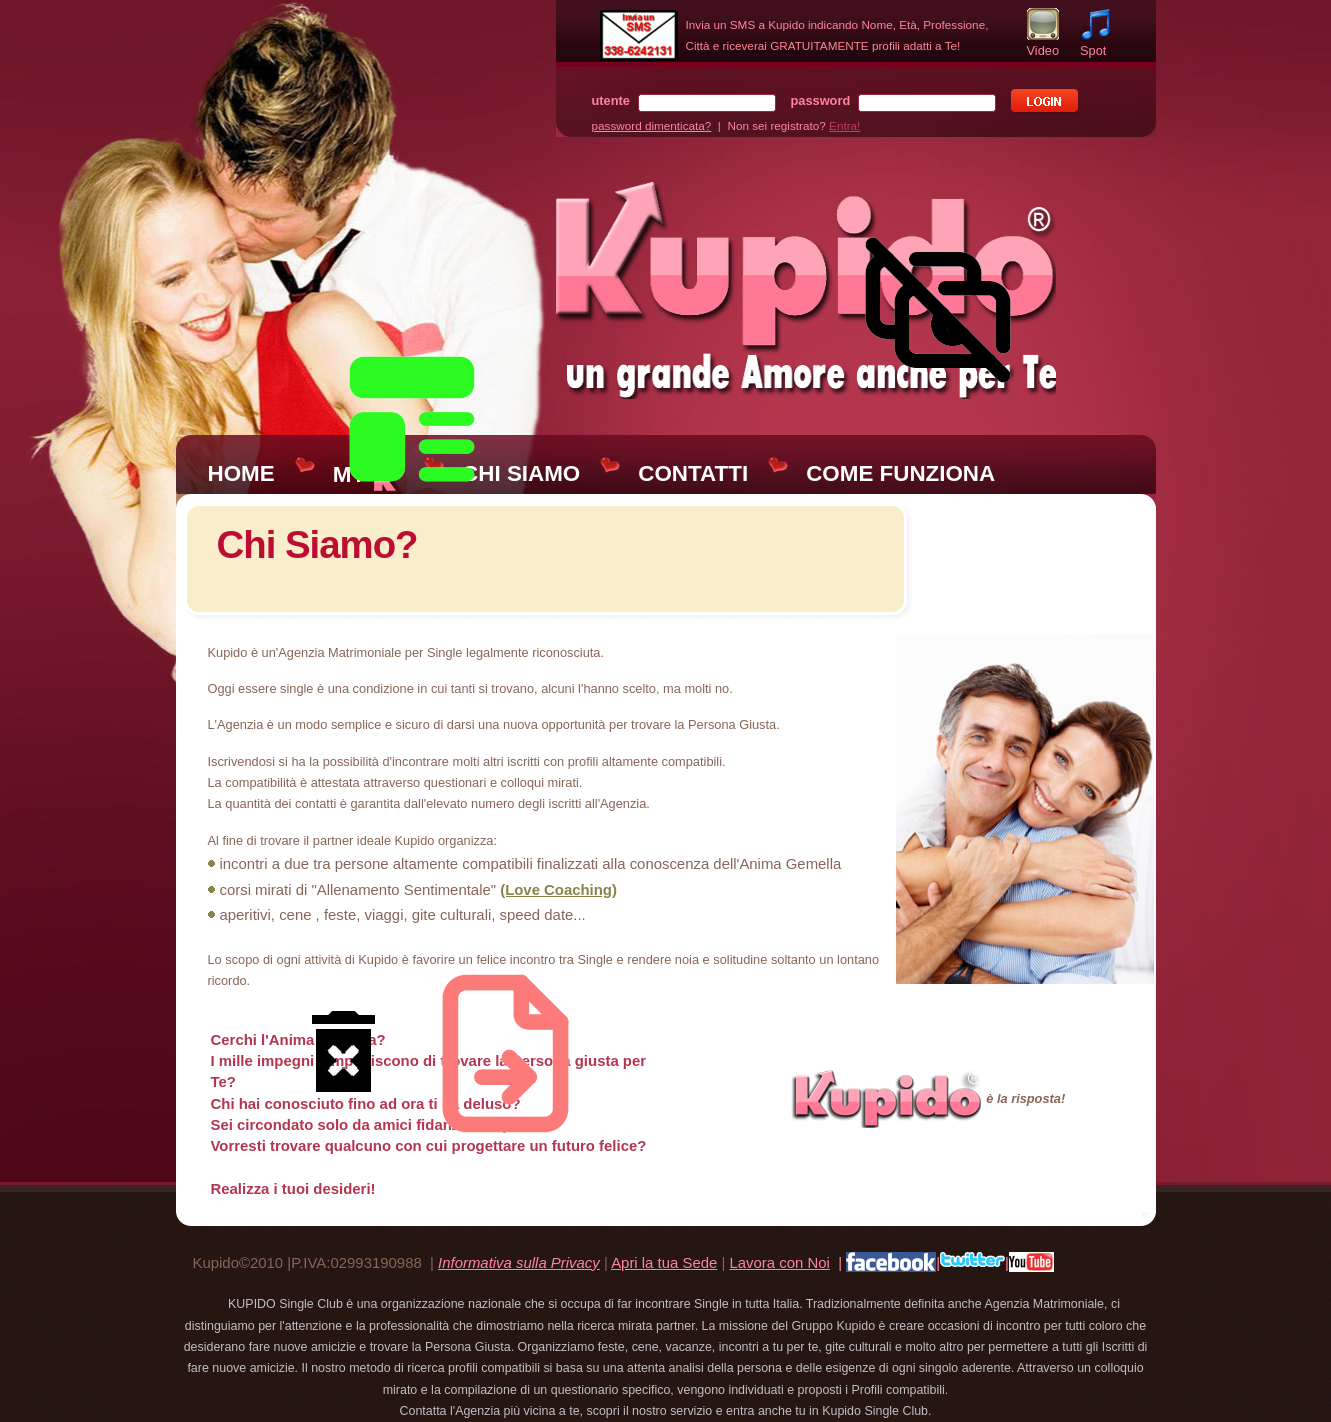 This screenshot has height=1422, width=1331. I want to click on indicates payment is unavailable or disabled, so click(938, 310).